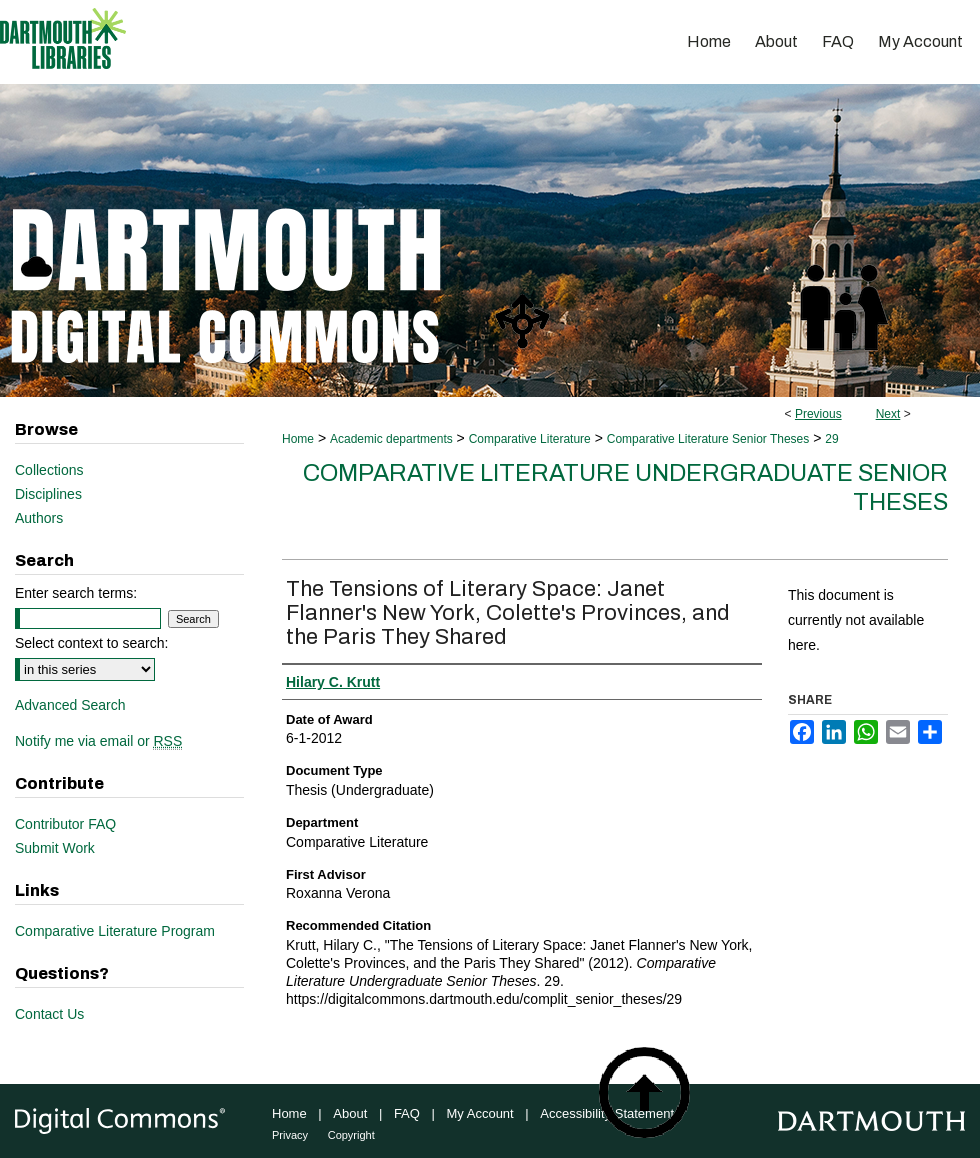  What do you see at coordinates (36, 266) in the screenshot?
I see `access cloud storage` at bounding box center [36, 266].